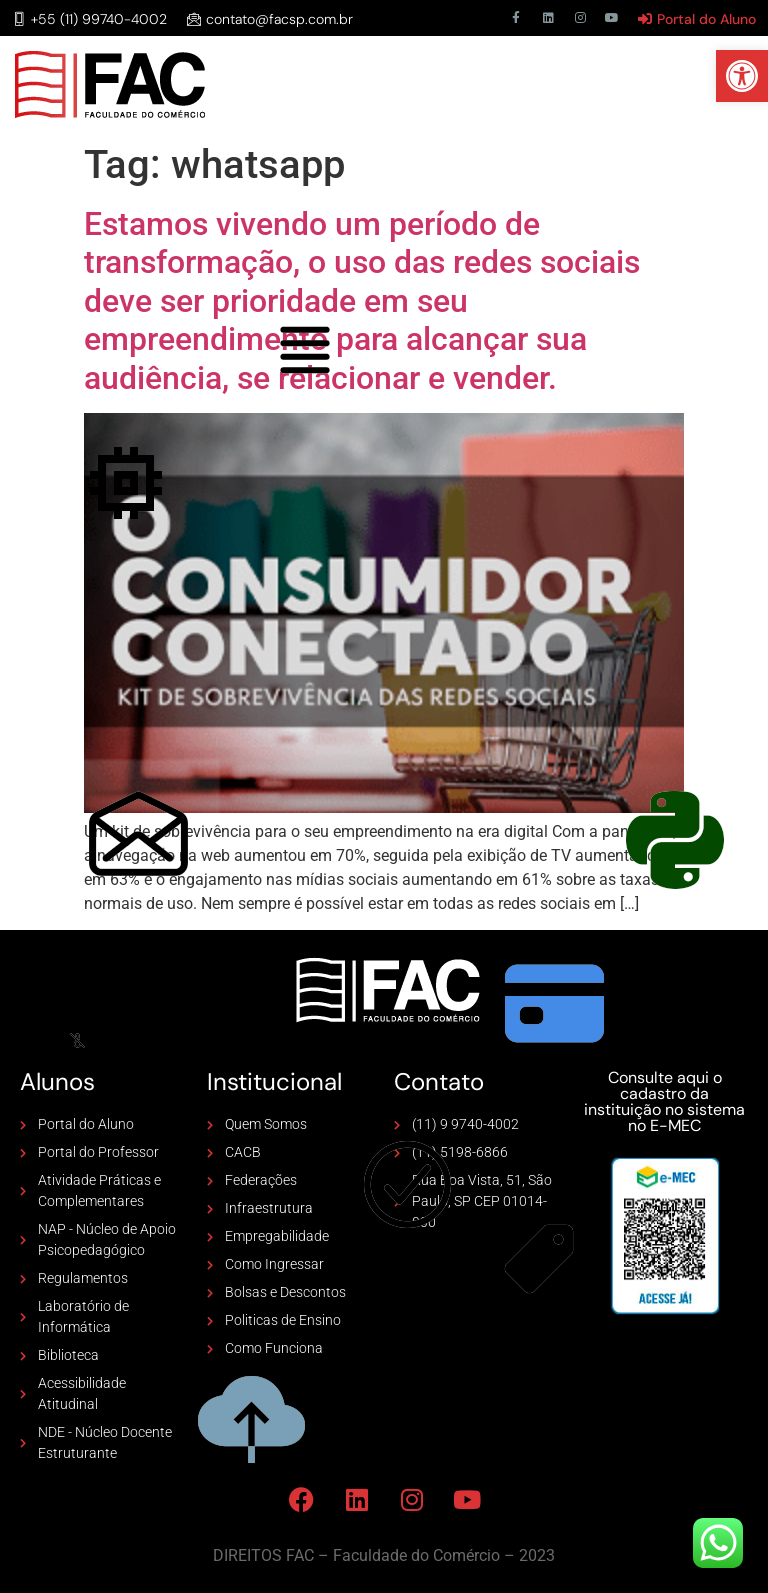 This screenshot has width=768, height=1593. Describe the element at coordinates (305, 350) in the screenshot. I see `open navigation menu` at that location.